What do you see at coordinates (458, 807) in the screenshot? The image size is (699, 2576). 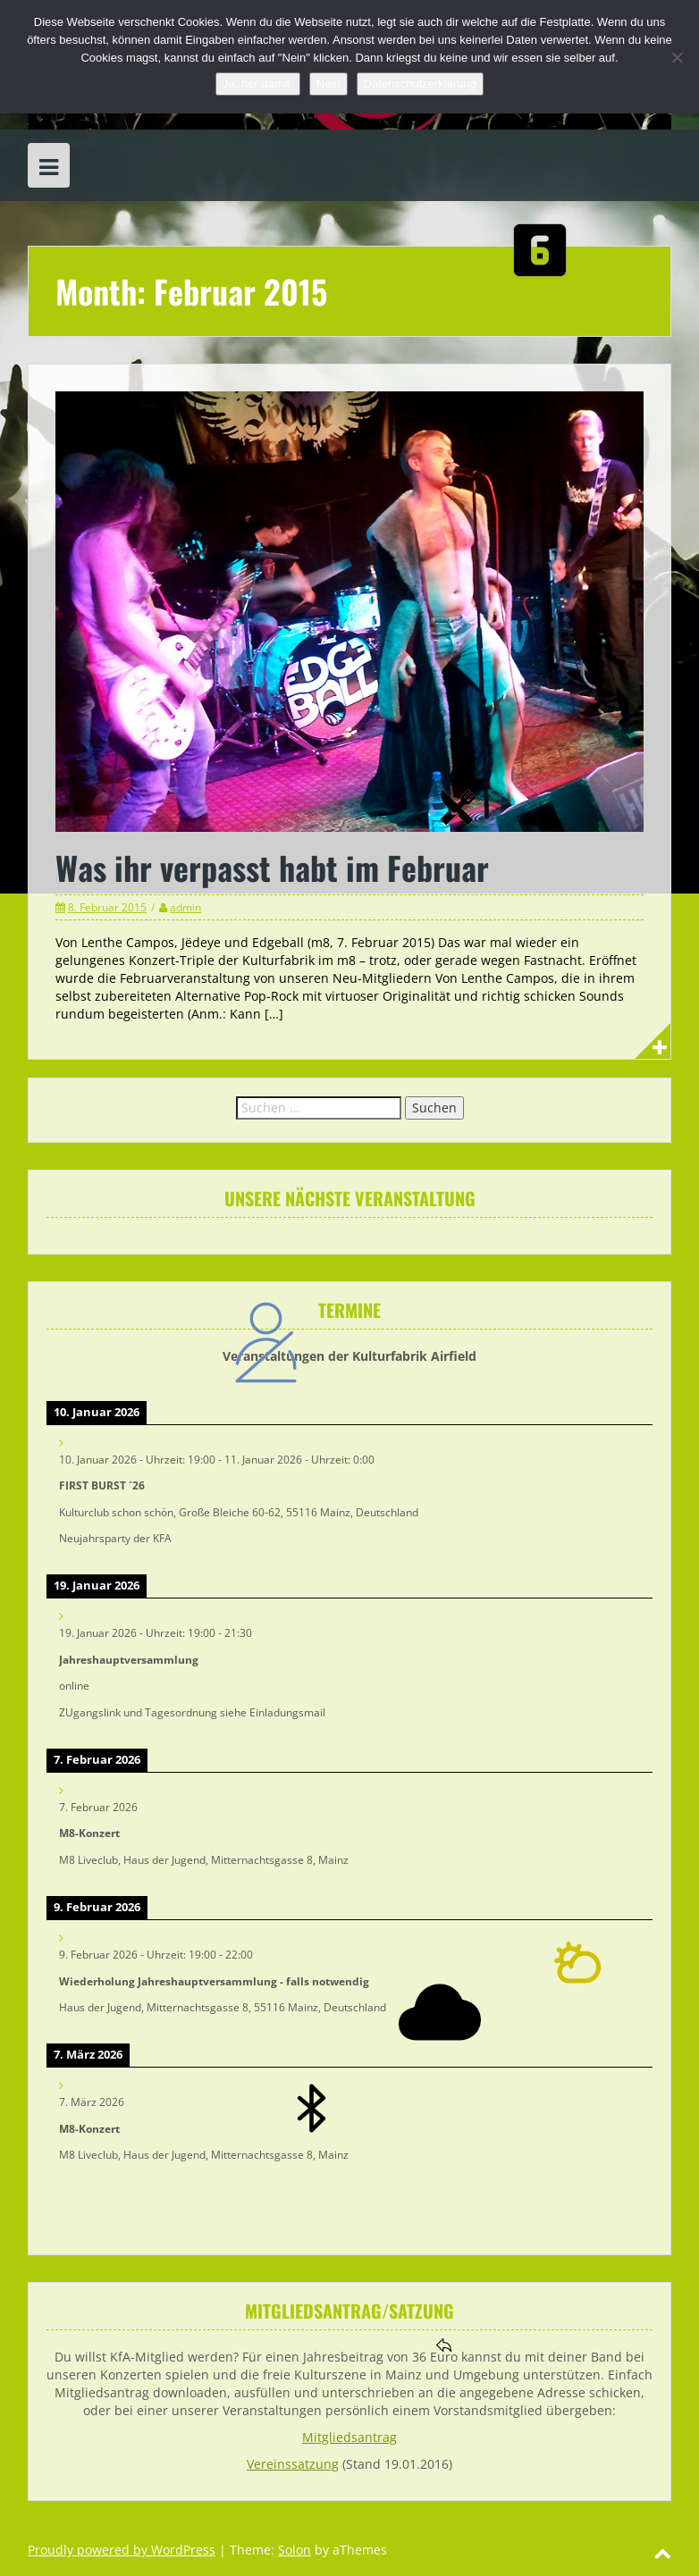 I see `find nearby restaurants or dining options` at bounding box center [458, 807].